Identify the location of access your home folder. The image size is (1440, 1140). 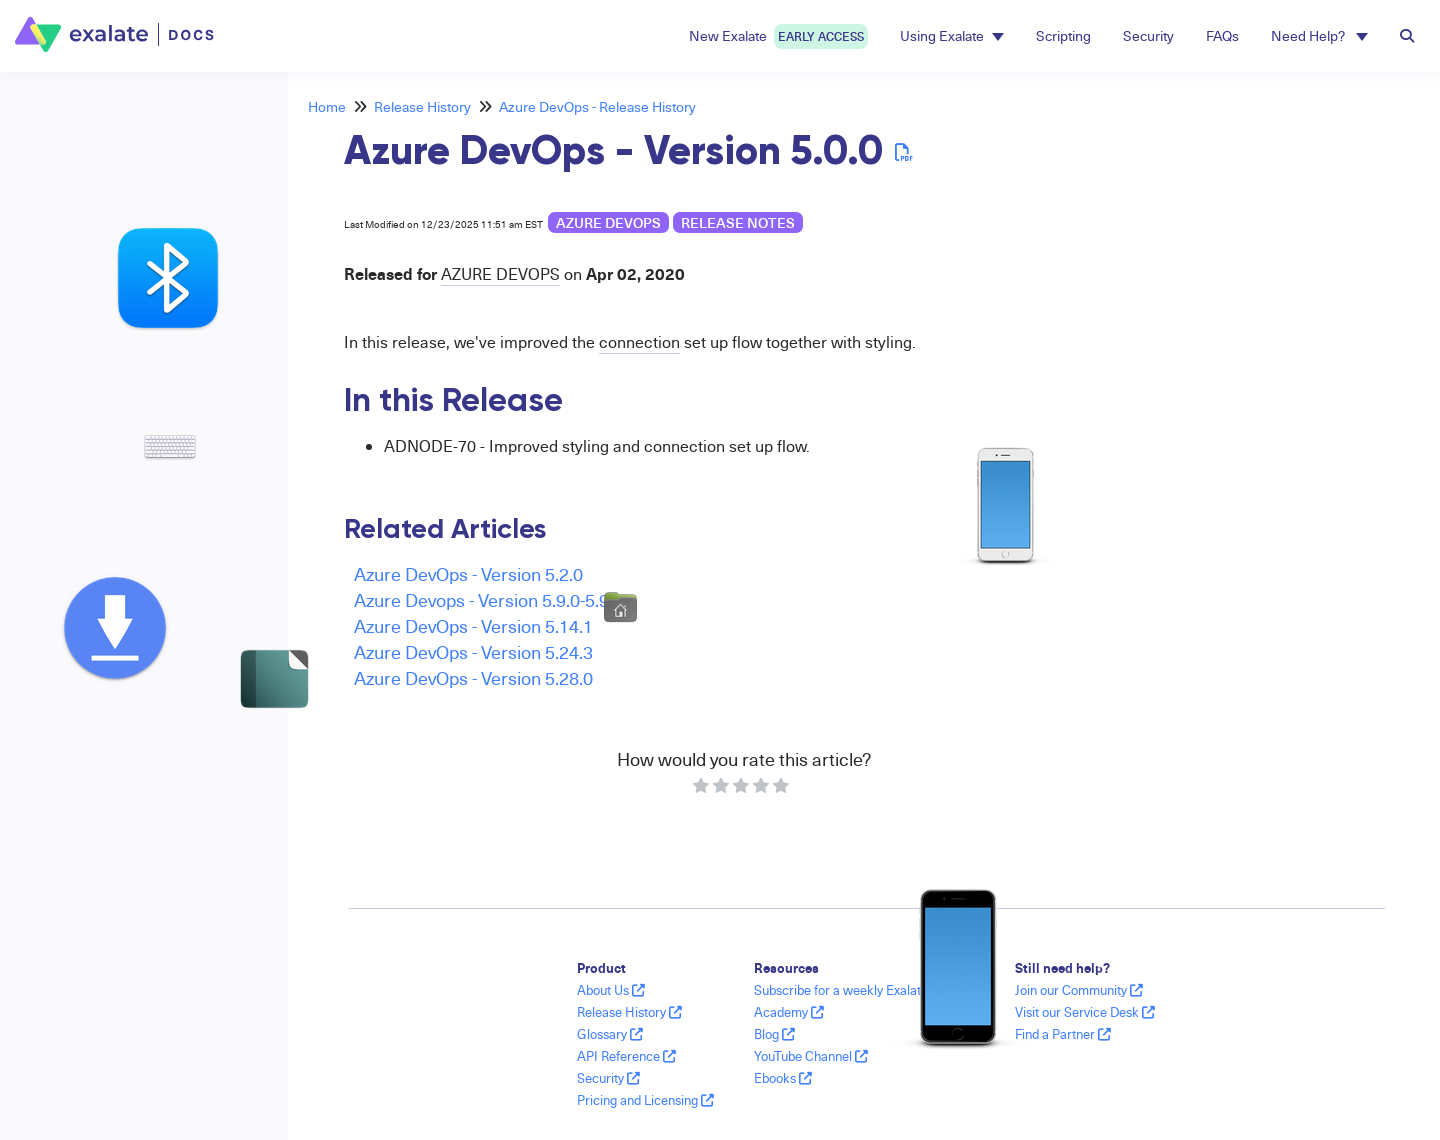
(620, 606).